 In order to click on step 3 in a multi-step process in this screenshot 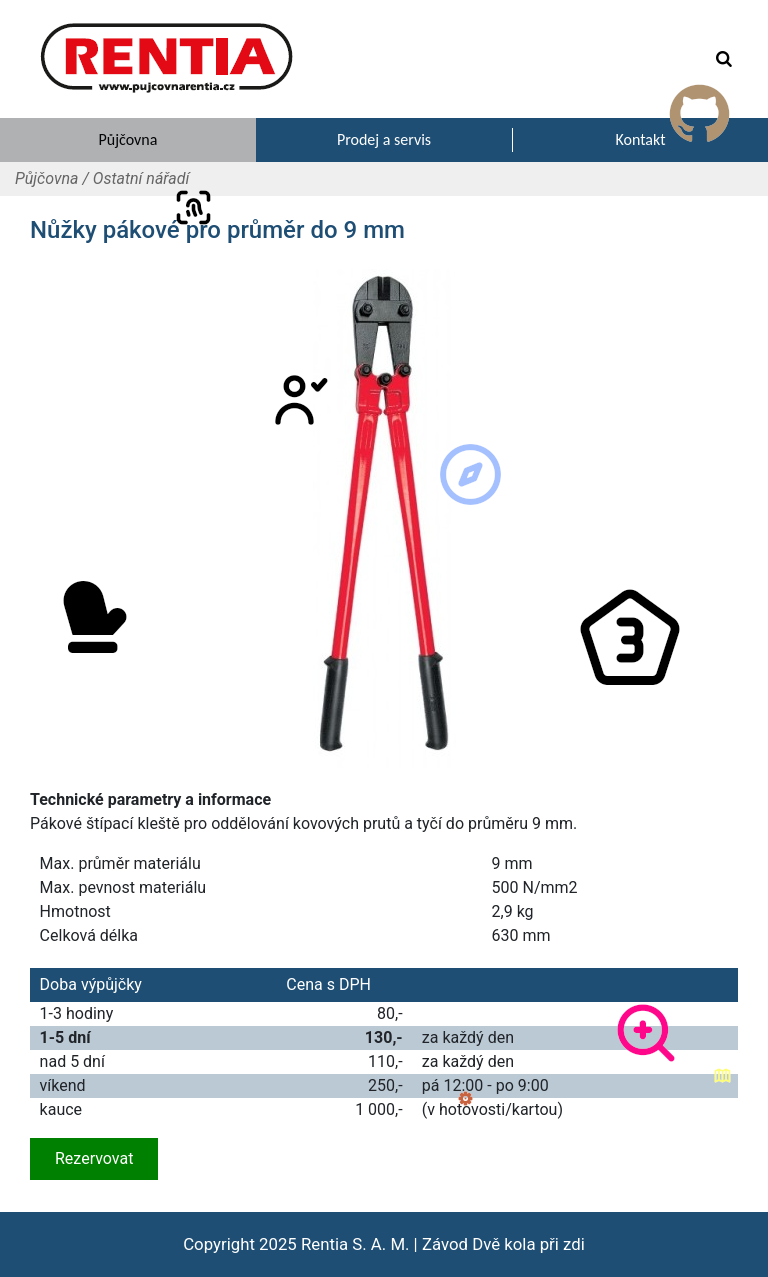, I will do `click(630, 640)`.